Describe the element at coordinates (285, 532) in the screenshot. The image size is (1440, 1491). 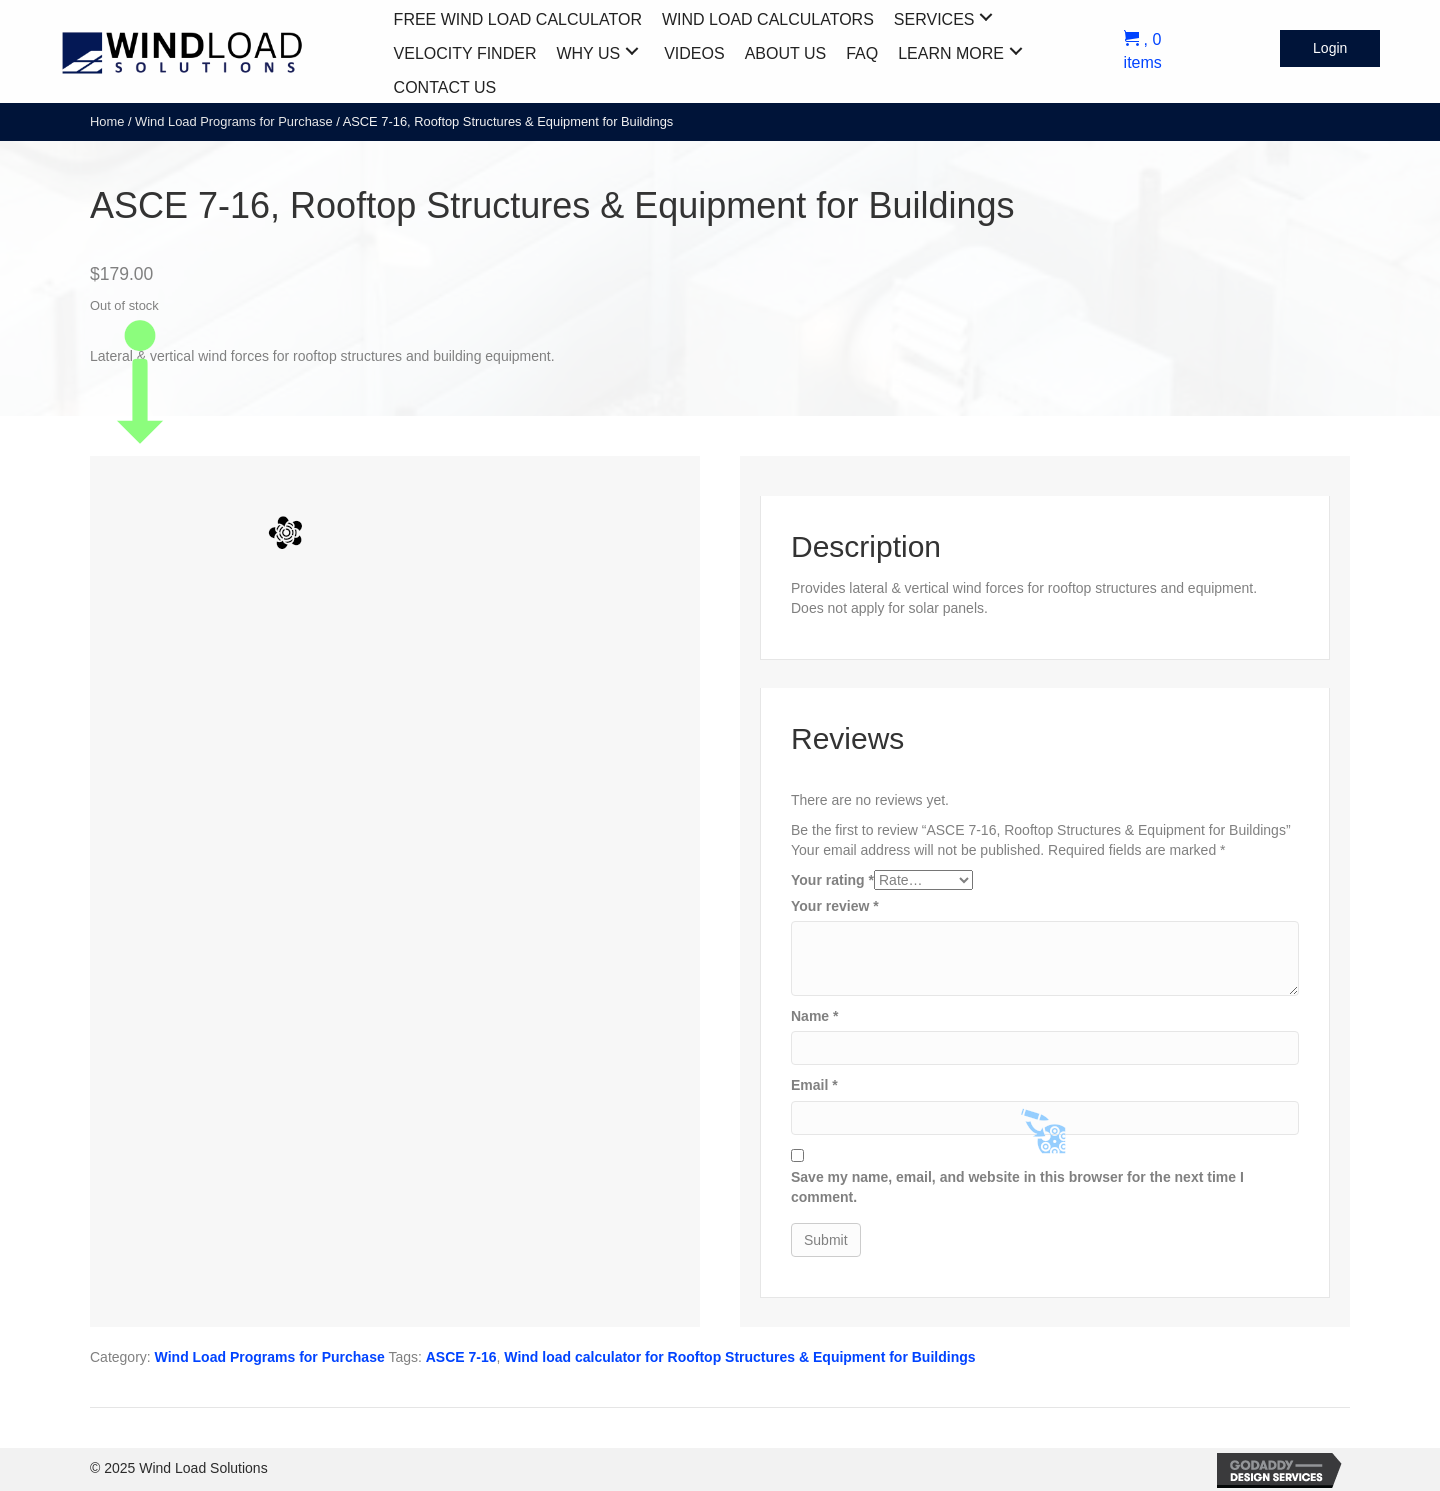
I see `indicates a worm or creature enemy type` at that location.